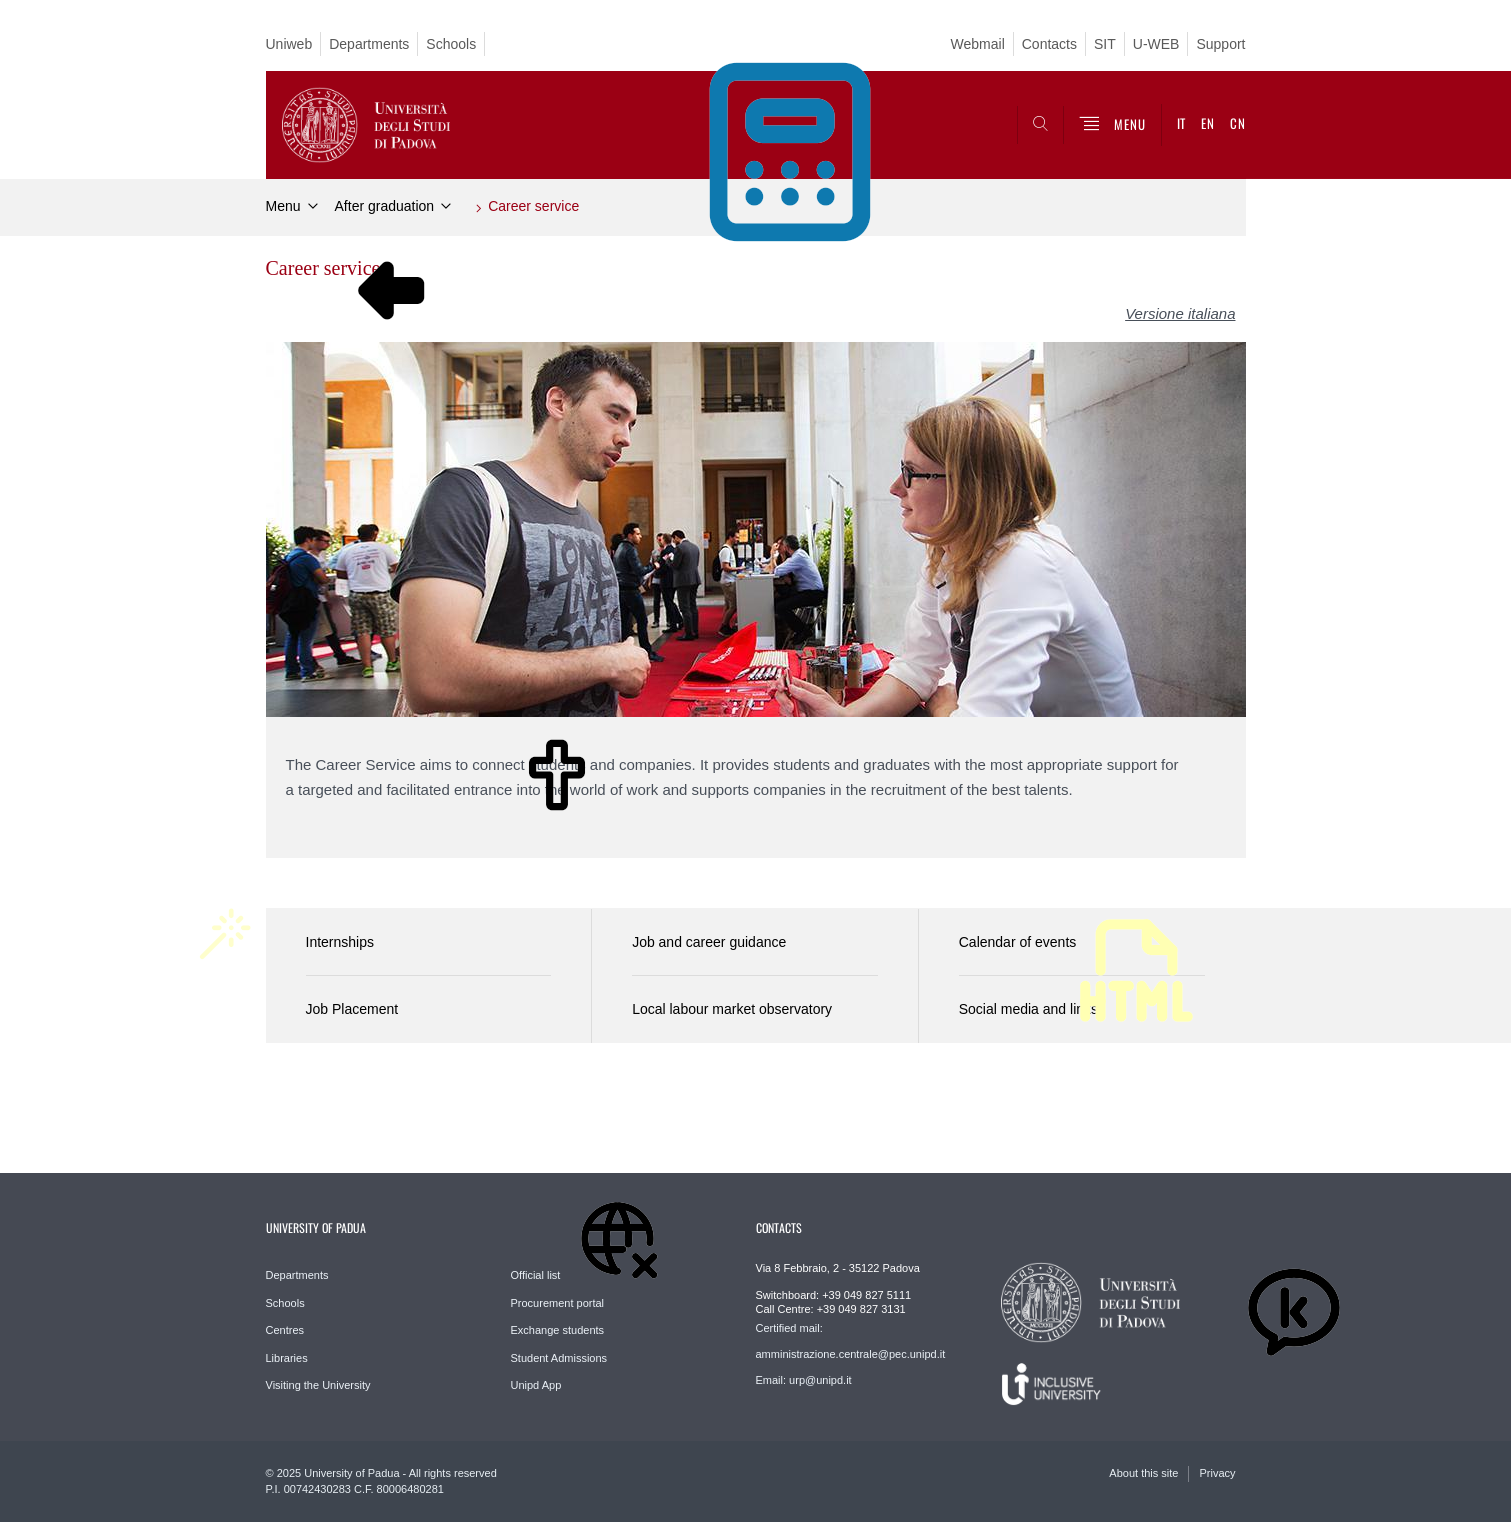 This screenshot has height=1522, width=1511. What do you see at coordinates (224, 935) in the screenshot?
I see `apply magic or auto-enhance effects` at bounding box center [224, 935].